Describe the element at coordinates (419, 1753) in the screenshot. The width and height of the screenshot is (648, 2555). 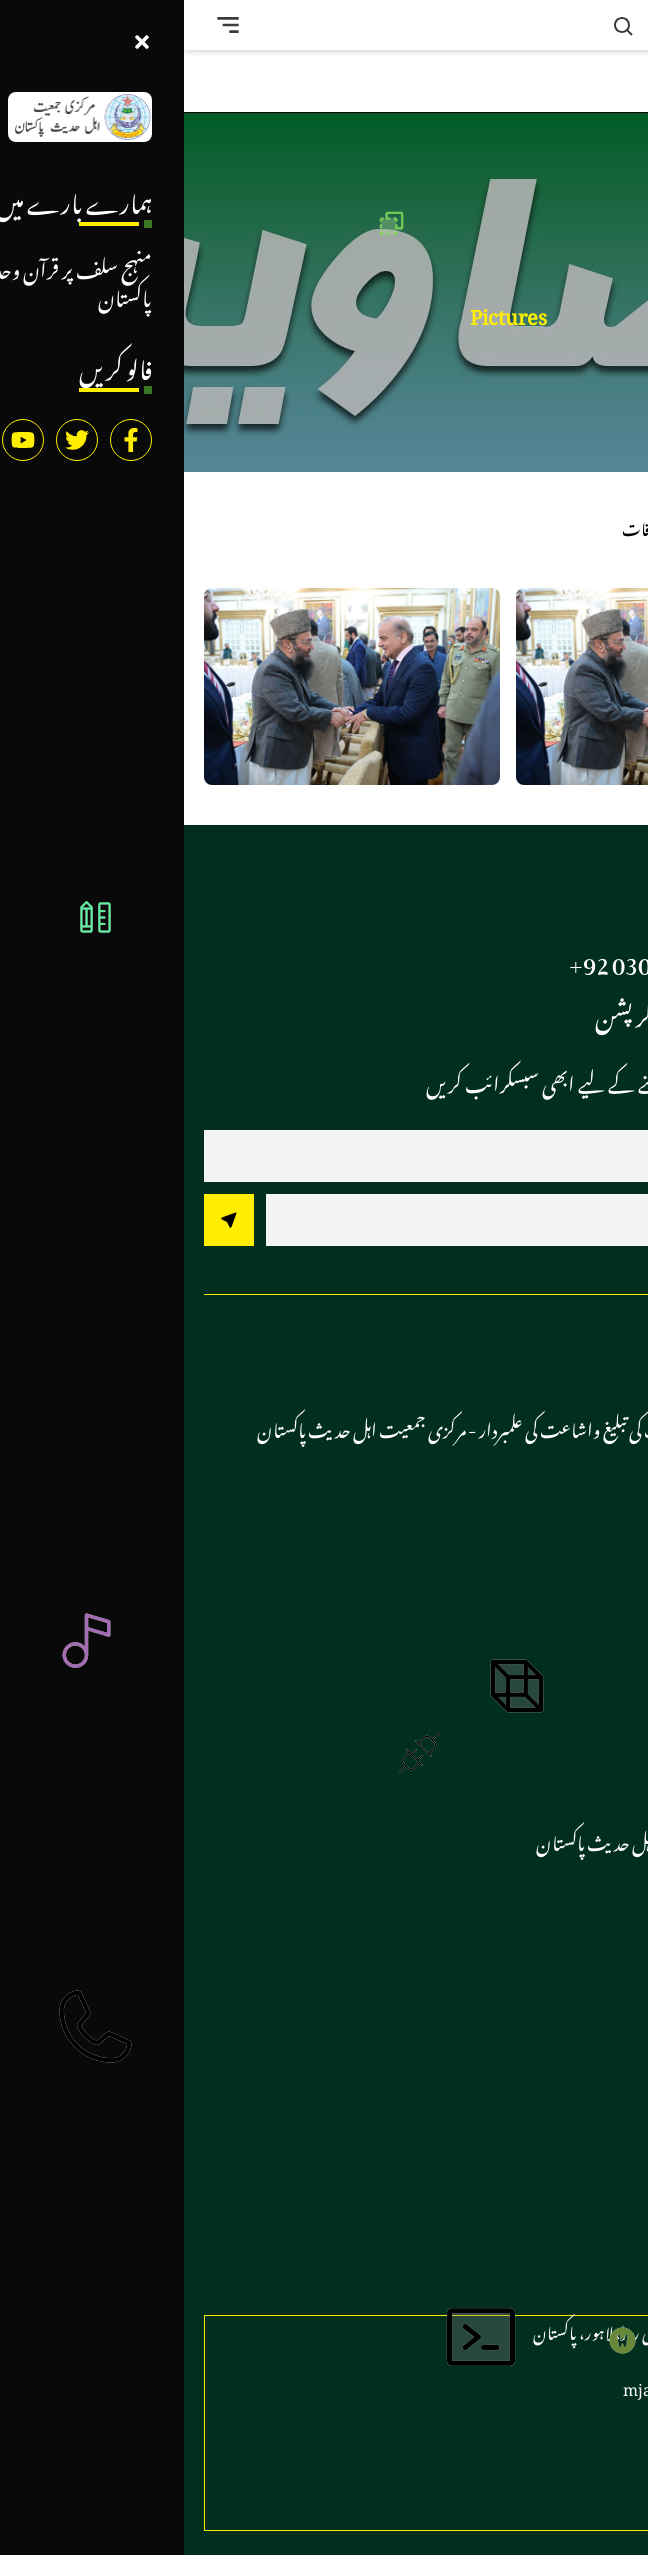
I see `connect or establish a connection between devices` at that location.